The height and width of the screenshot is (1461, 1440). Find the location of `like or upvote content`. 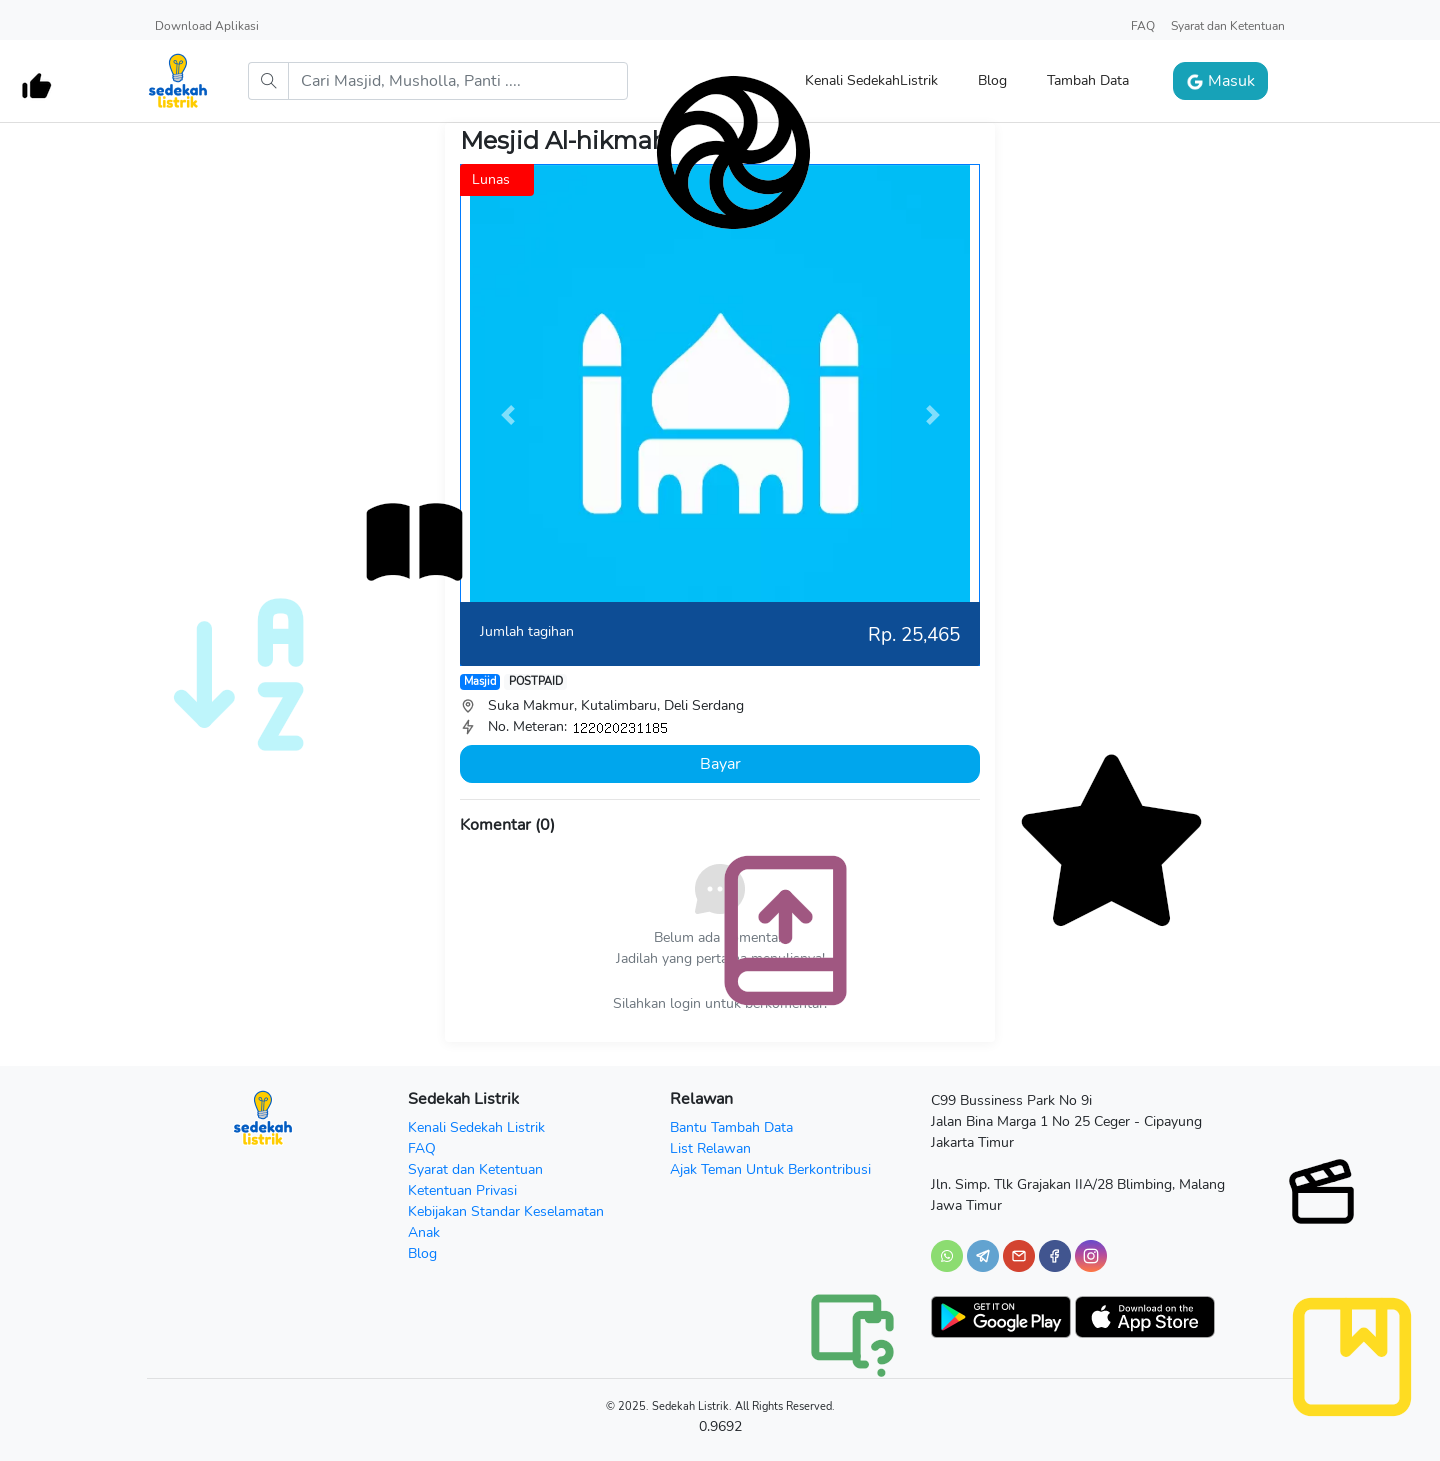

like or upvote content is located at coordinates (36, 86).